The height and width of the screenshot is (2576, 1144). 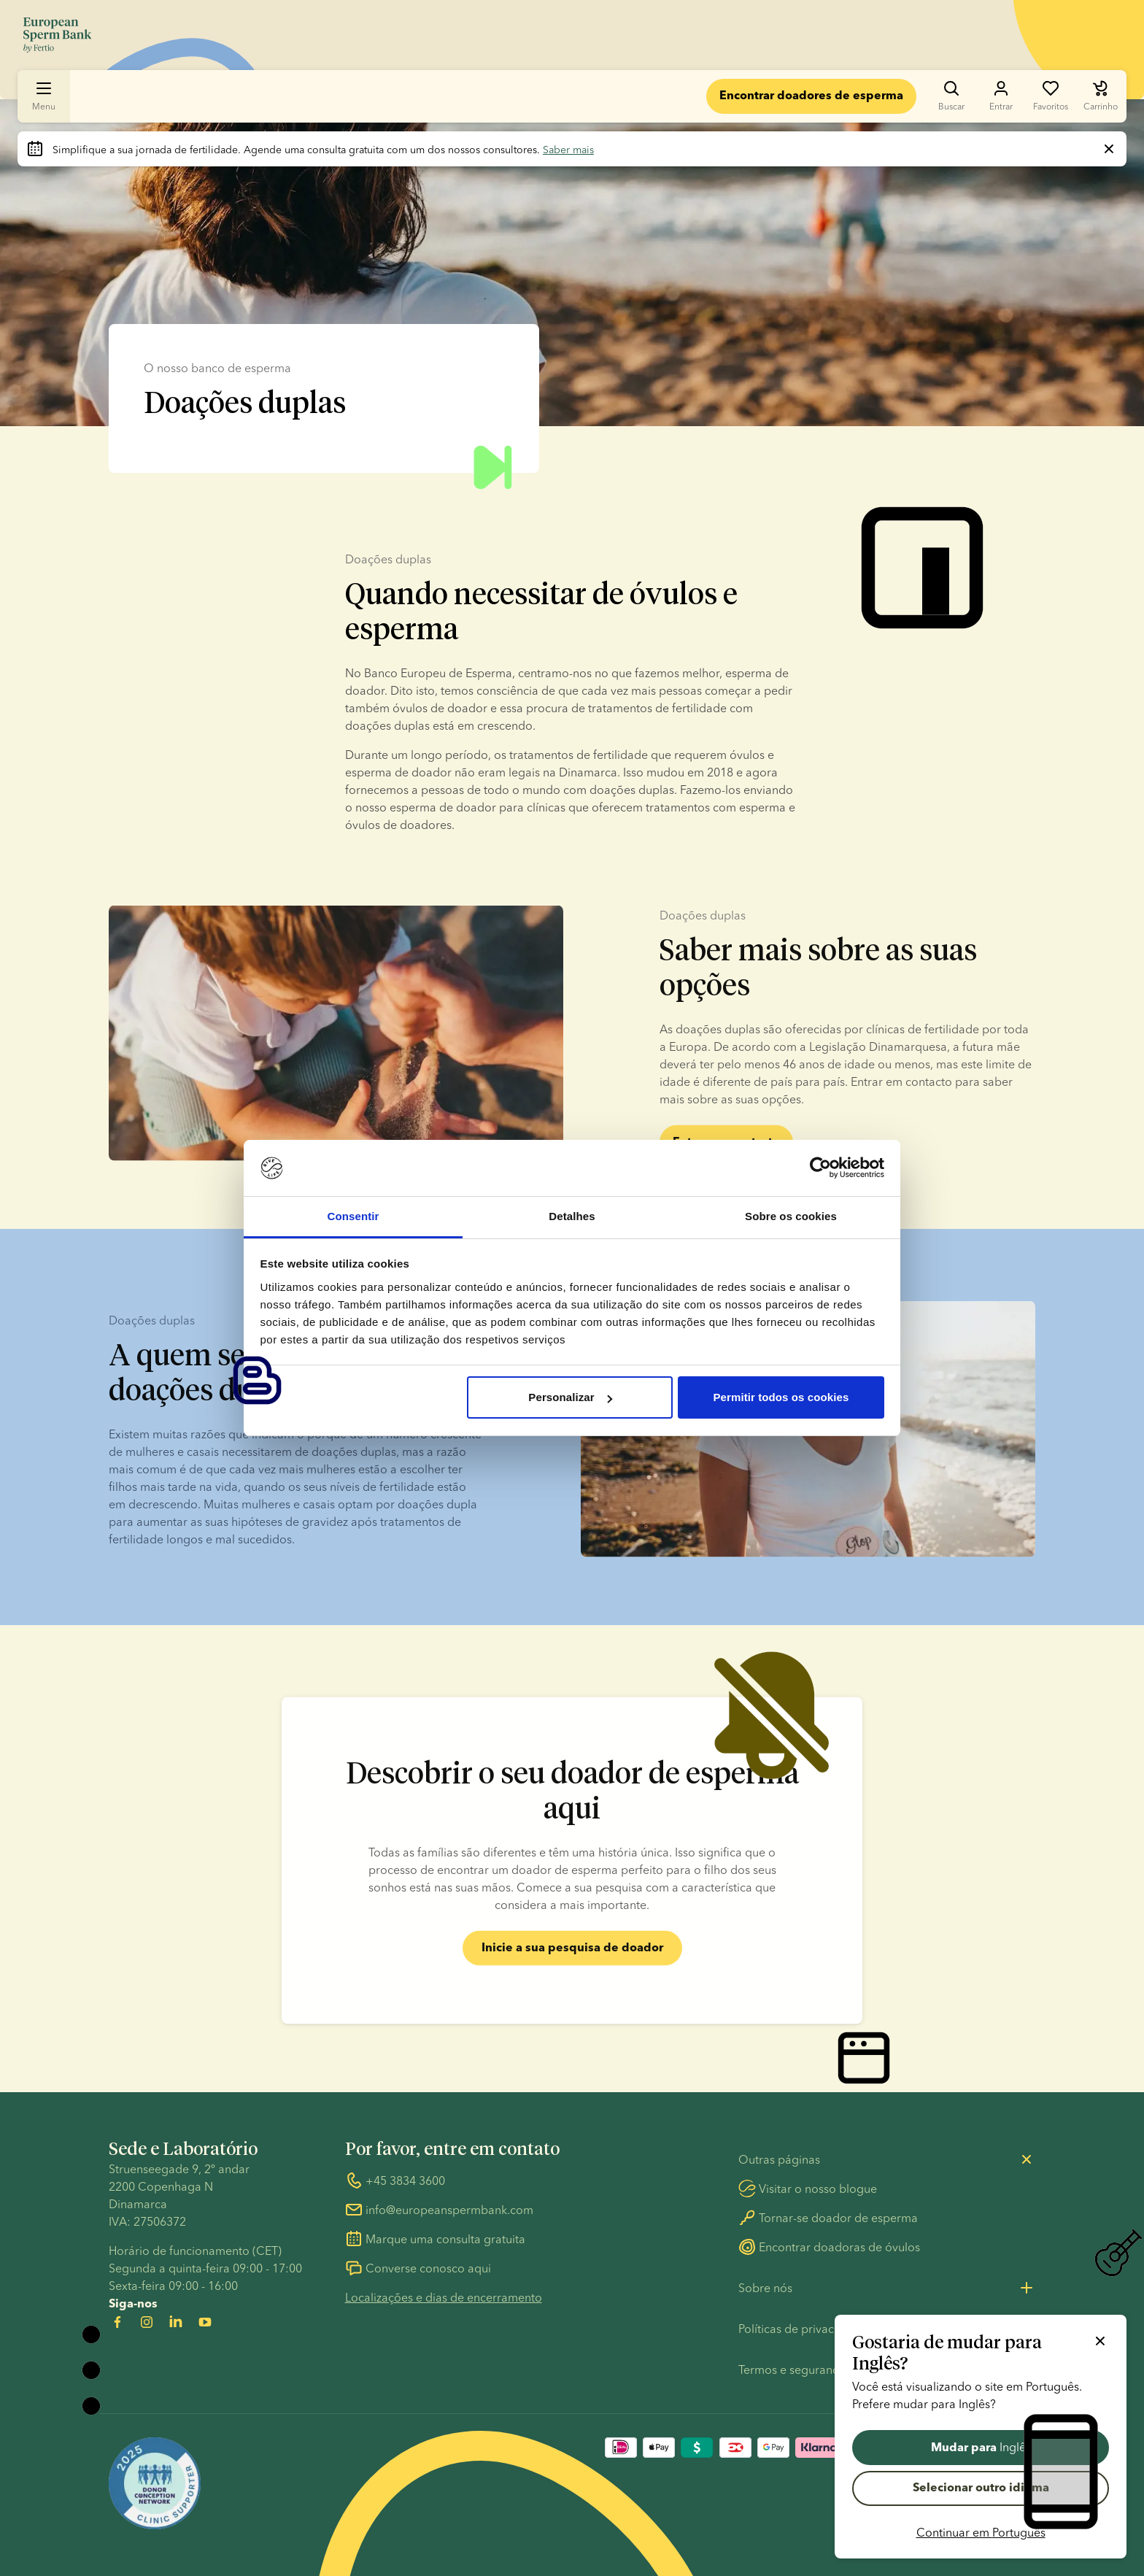 What do you see at coordinates (922, 568) in the screenshot?
I see `npm package manager logo` at bounding box center [922, 568].